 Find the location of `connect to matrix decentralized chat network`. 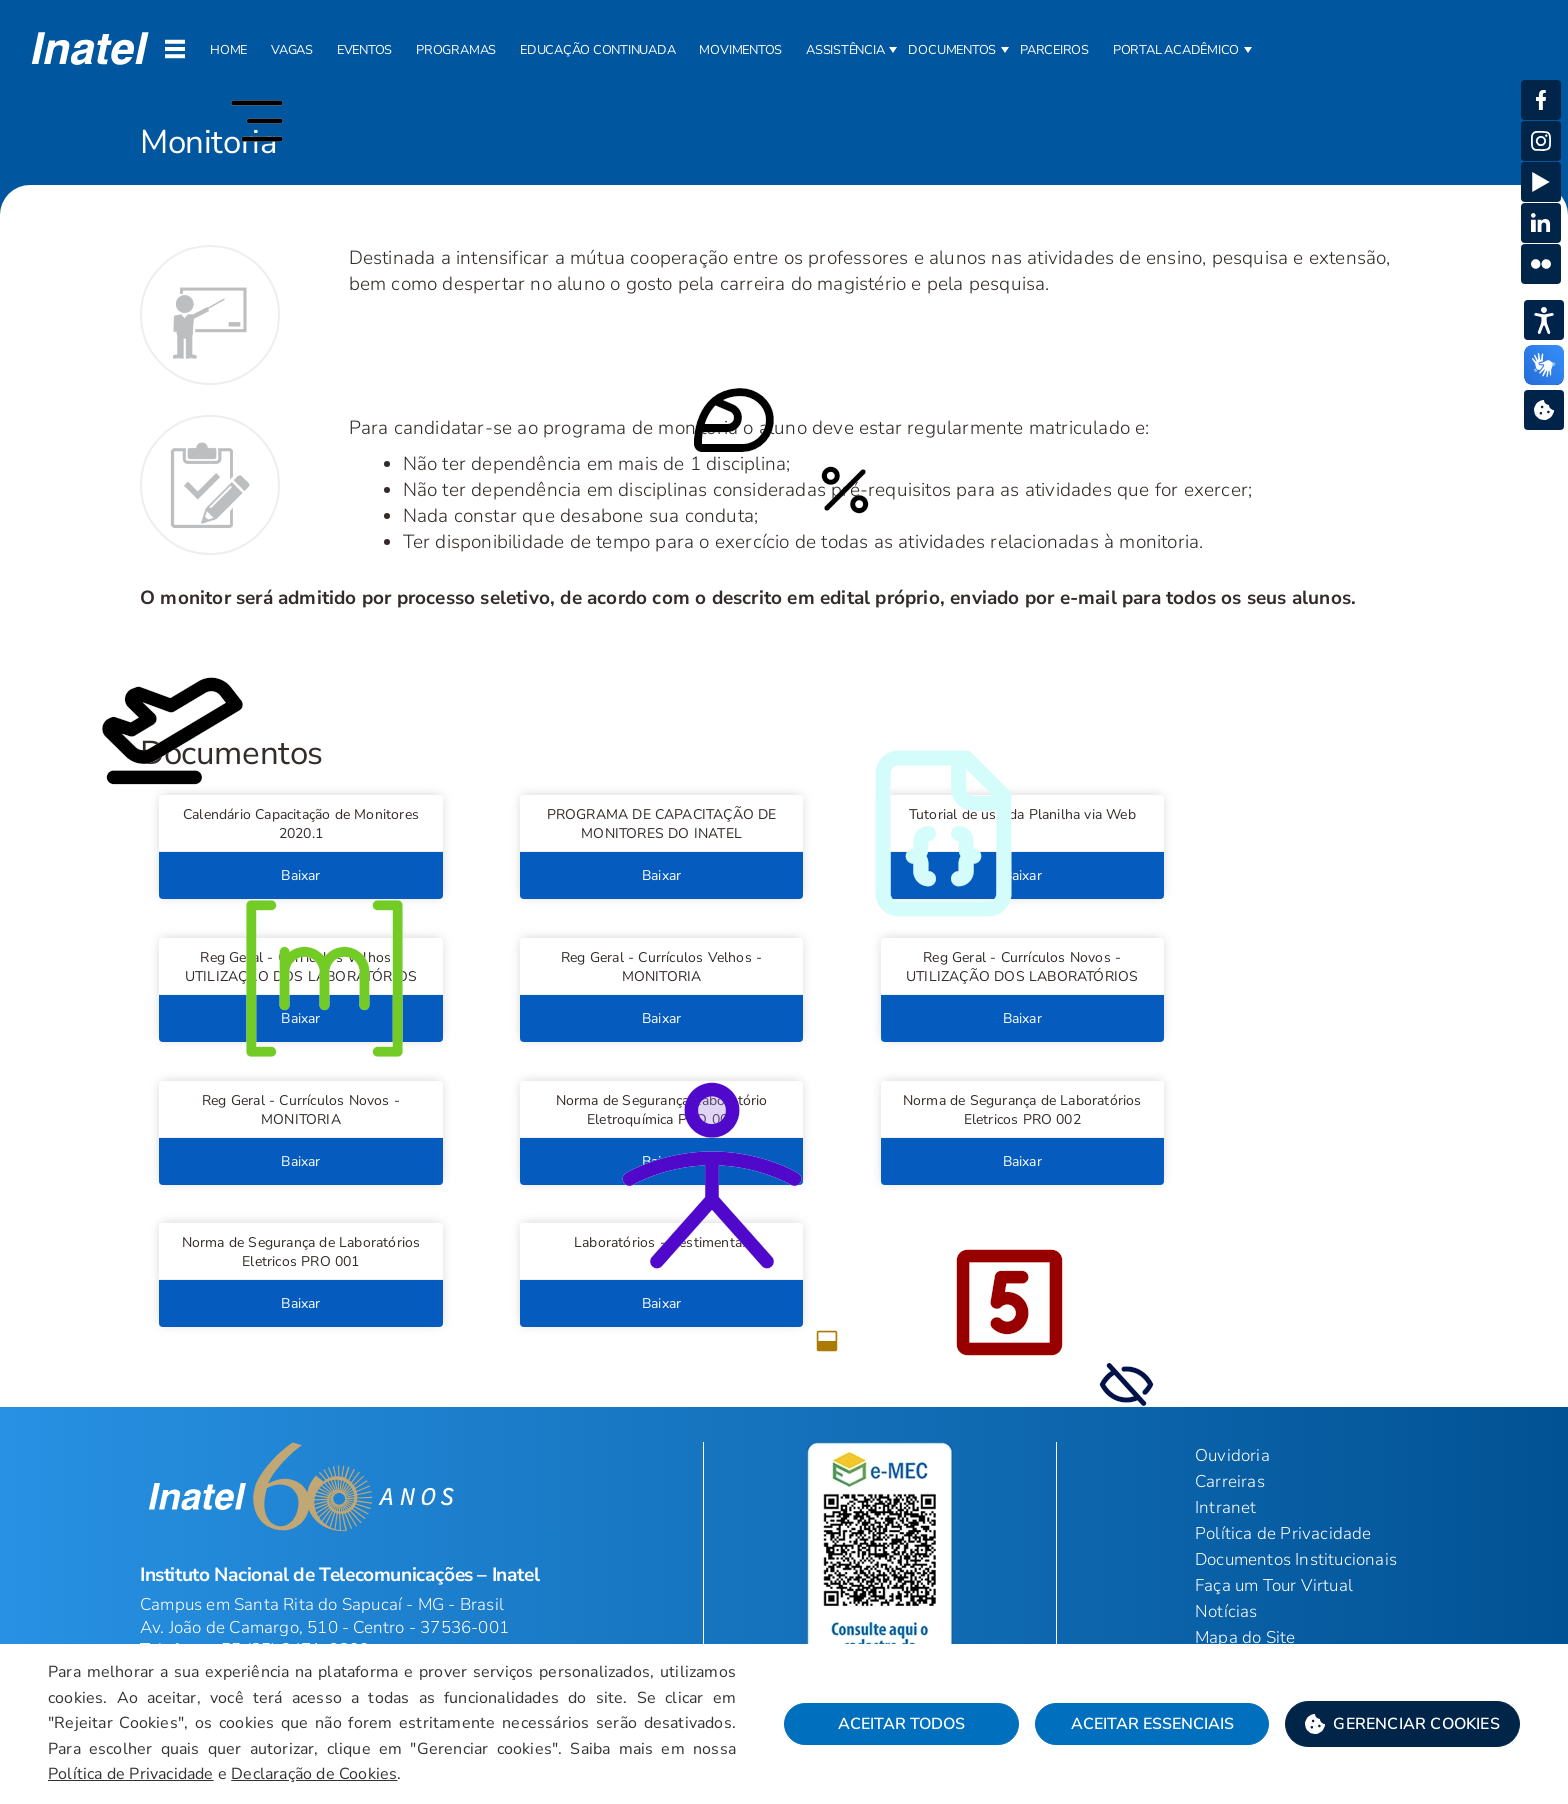

connect to matrix decentralized chat network is located at coordinates (324, 978).